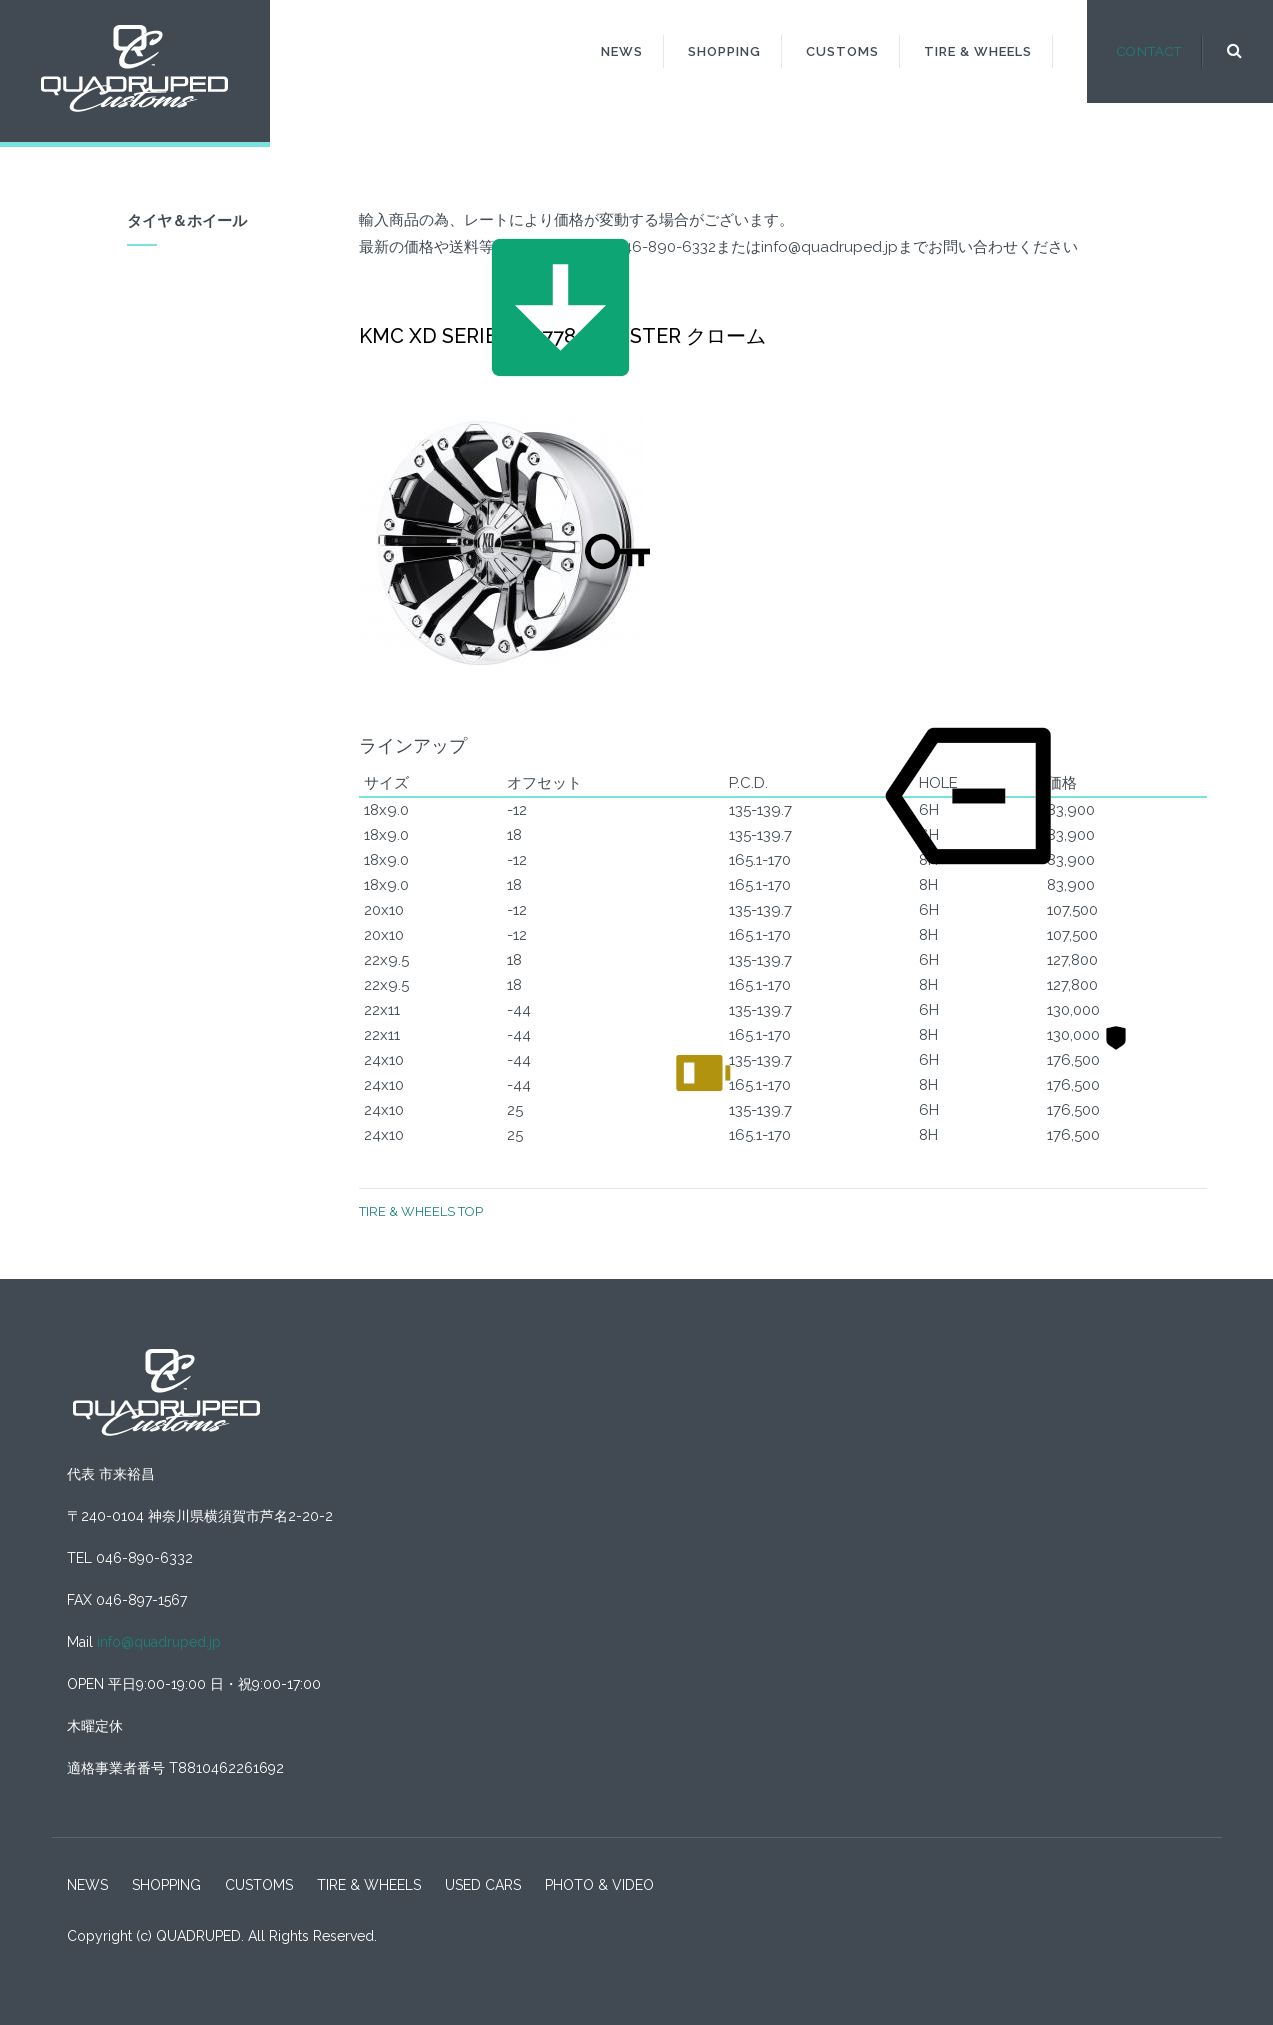  I want to click on access security or encryption settings, so click(617, 551).